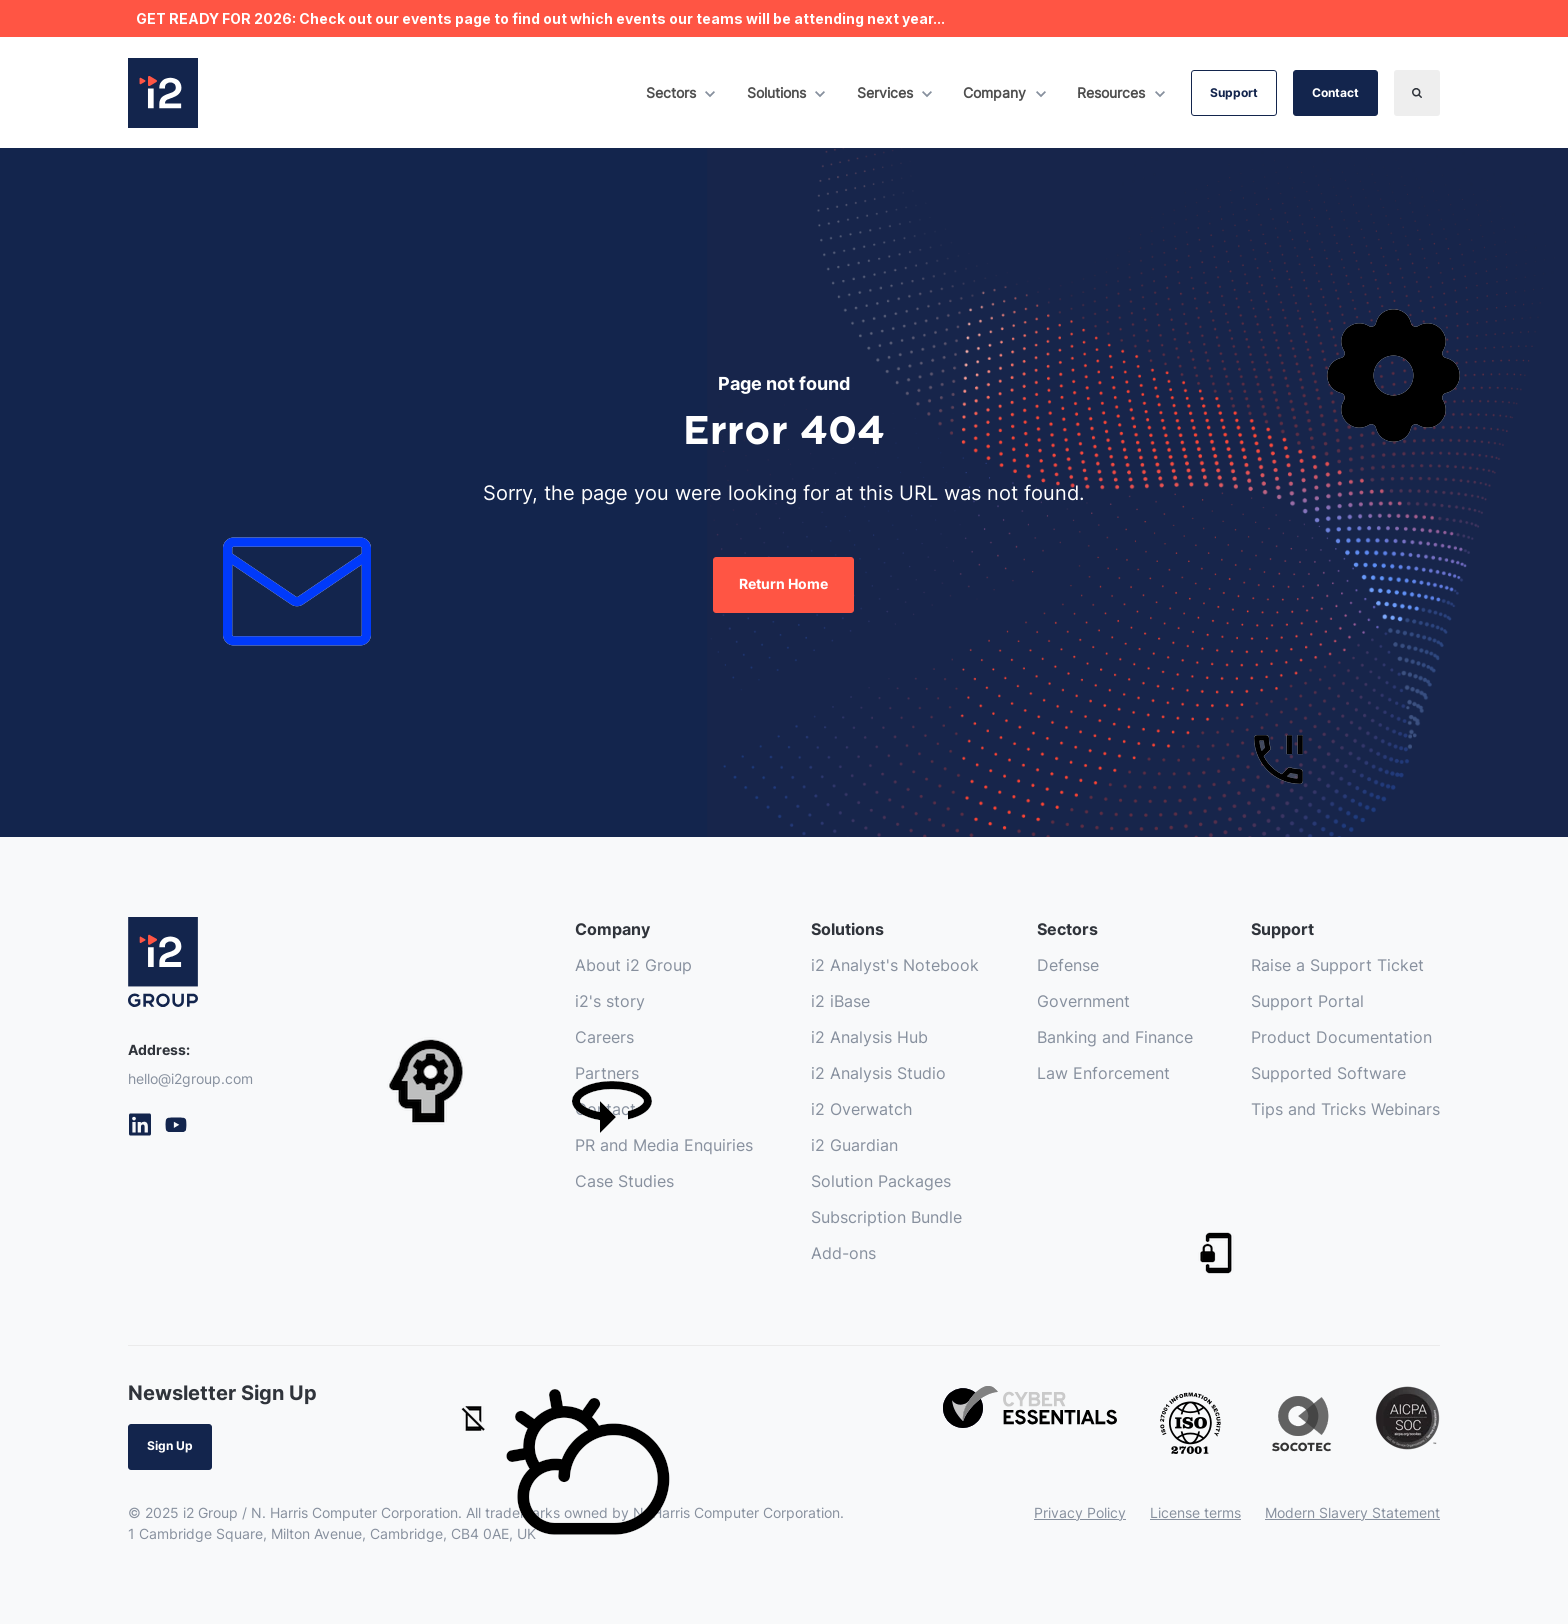  Describe the element at coordinates (1278, 759) in the screenshot. I see `call on hold` at that location.